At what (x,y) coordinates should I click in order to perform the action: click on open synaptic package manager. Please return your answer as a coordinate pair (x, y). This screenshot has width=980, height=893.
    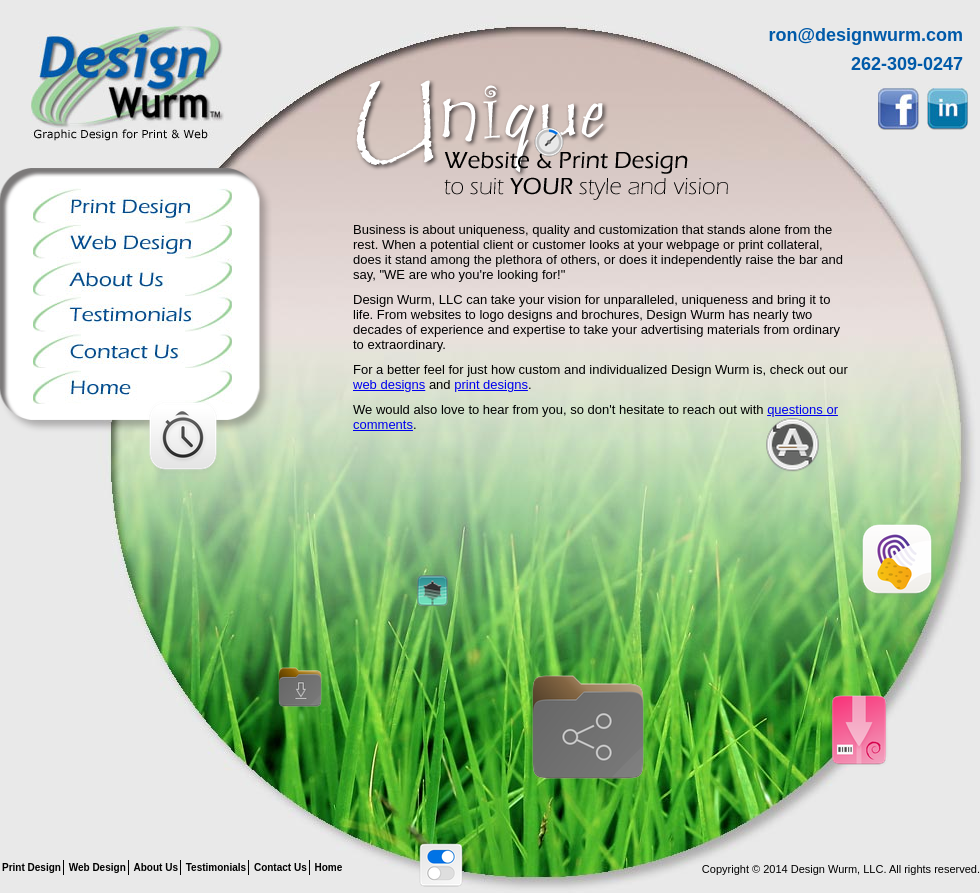
    Looking at the image, I should click on (859, 730).